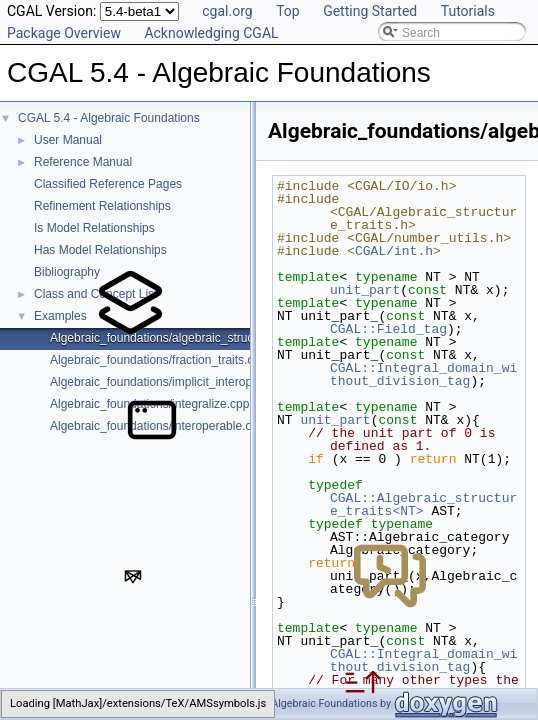 The image size is (538, 720). I want to click on open application window, so click(152, 420).